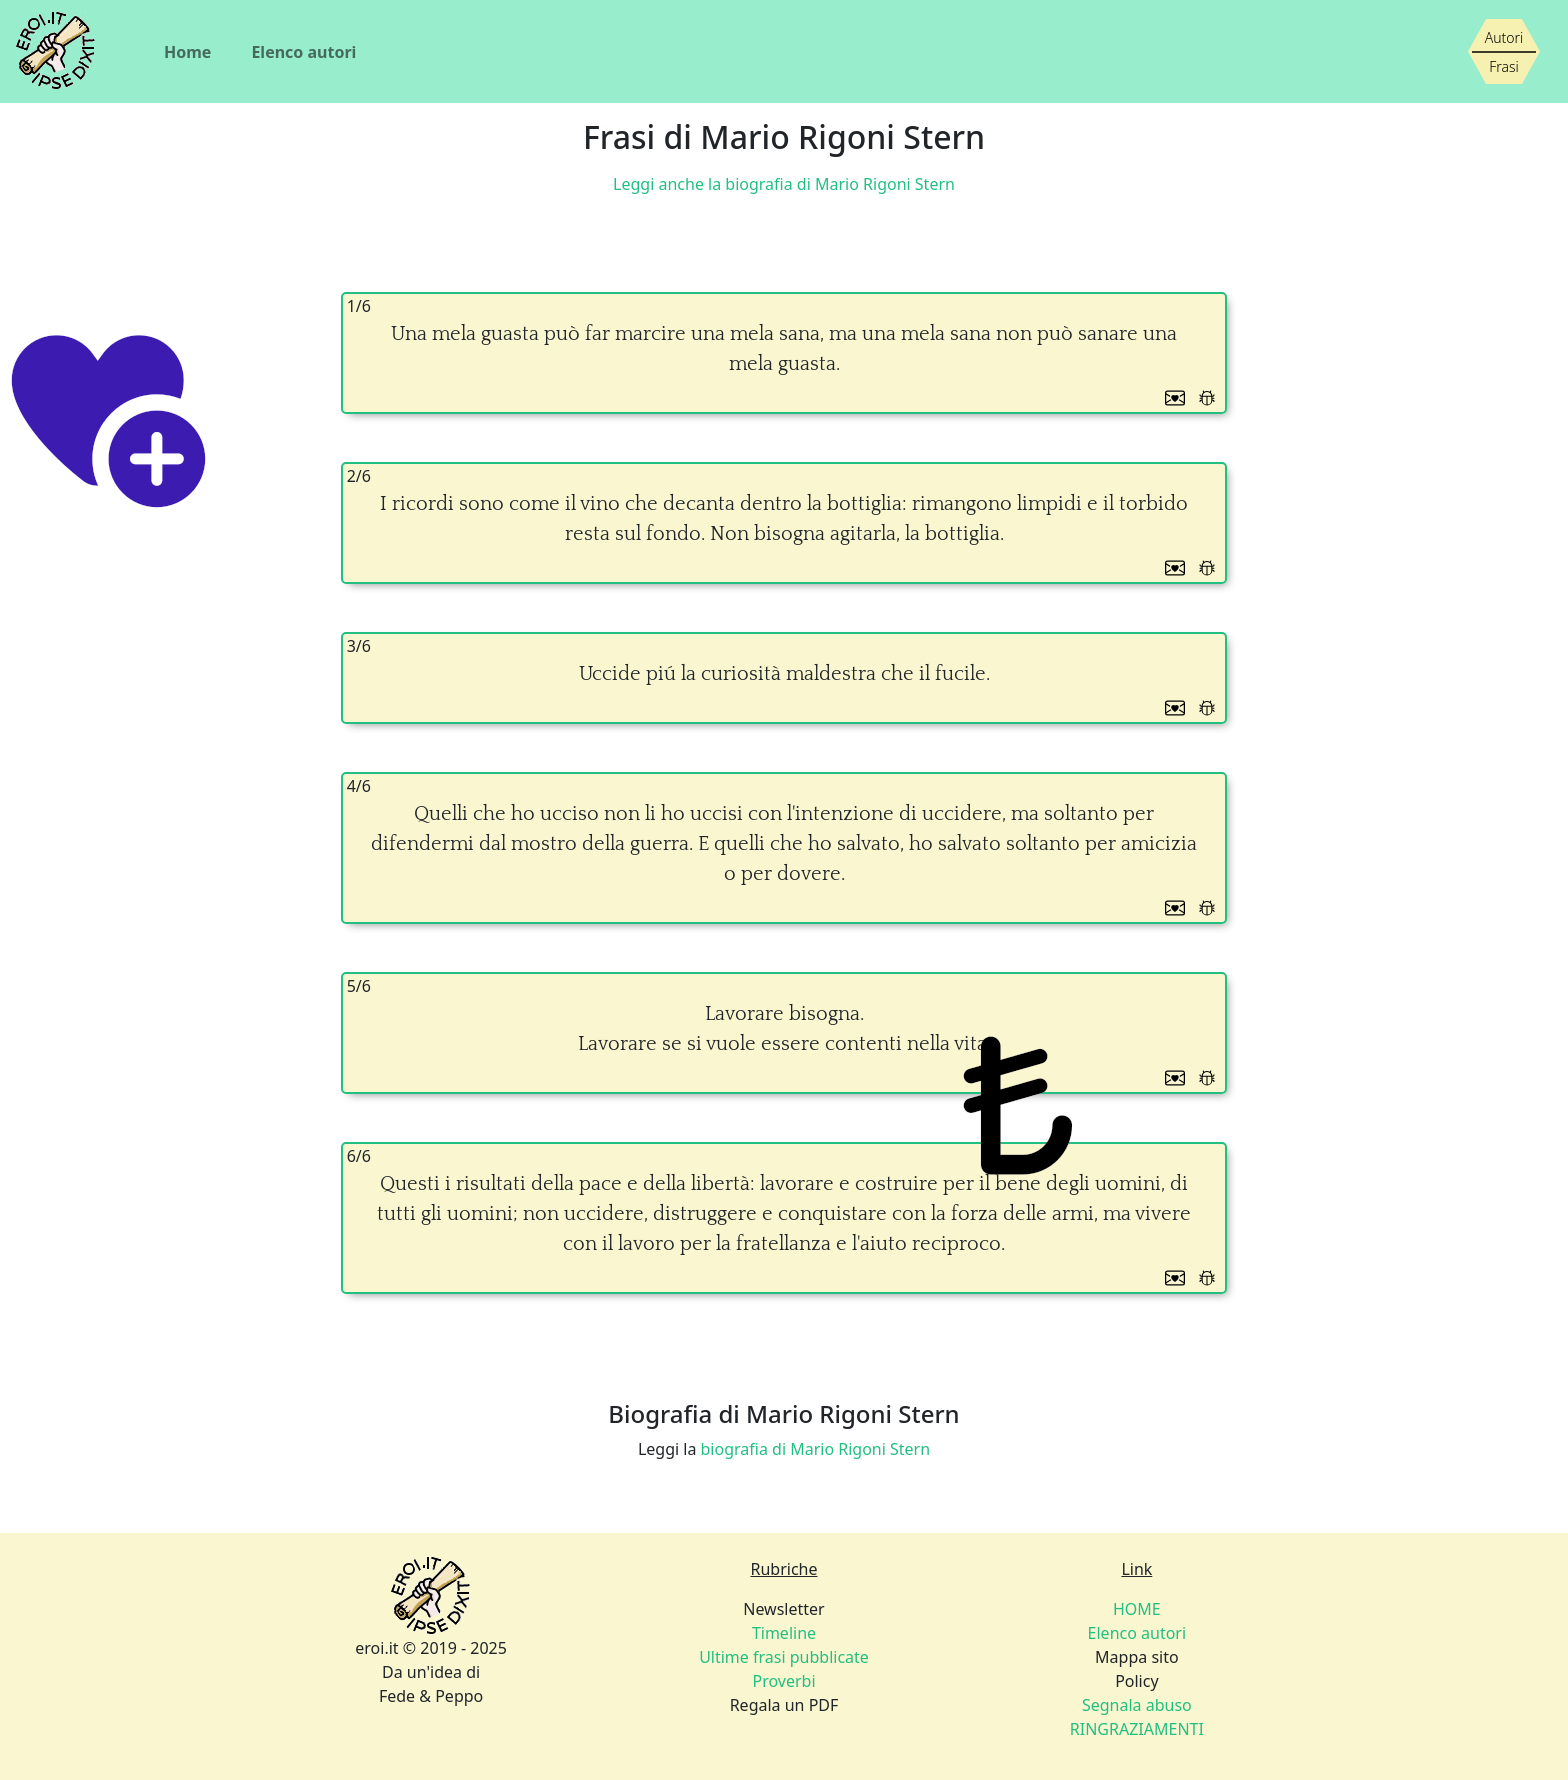  Describe the element at coordinates (1010, 1105) in the screenshot. I see `indicates price or payment in Turkish lira` at that location.